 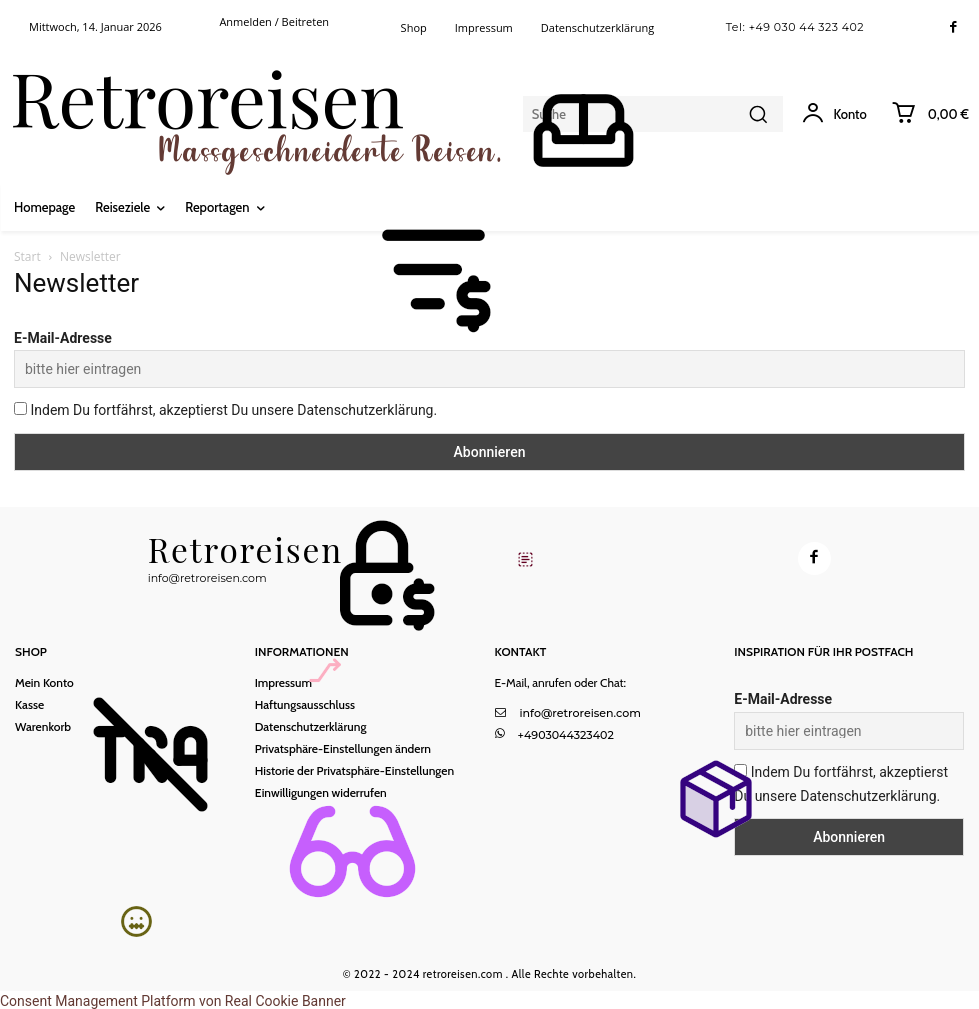 What do you see at coordinates (583, 130) in the screenshot?
I see `browse furniture or home decor items` at bounding box center [583, 130].